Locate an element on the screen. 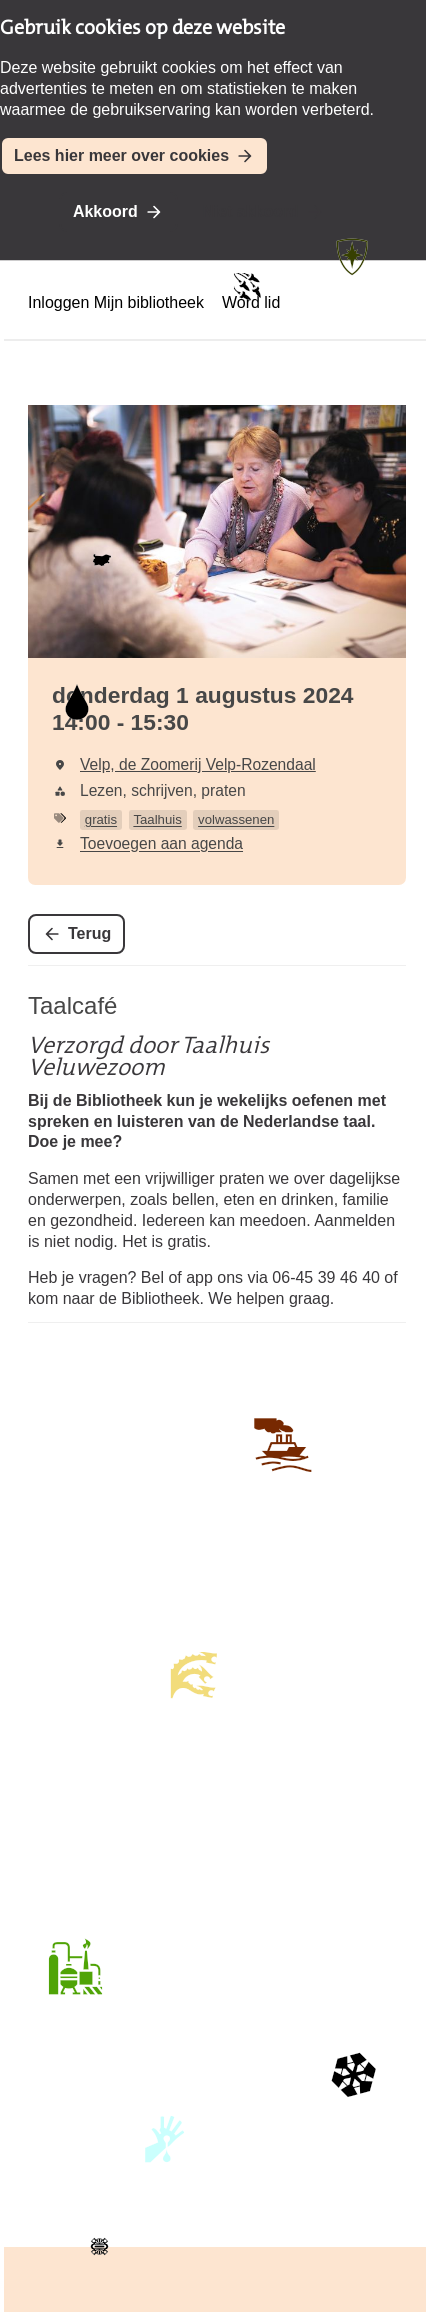 This screenshot has width=426, height=2312. indicates water or hydration level is located at coordinates (77, 702).